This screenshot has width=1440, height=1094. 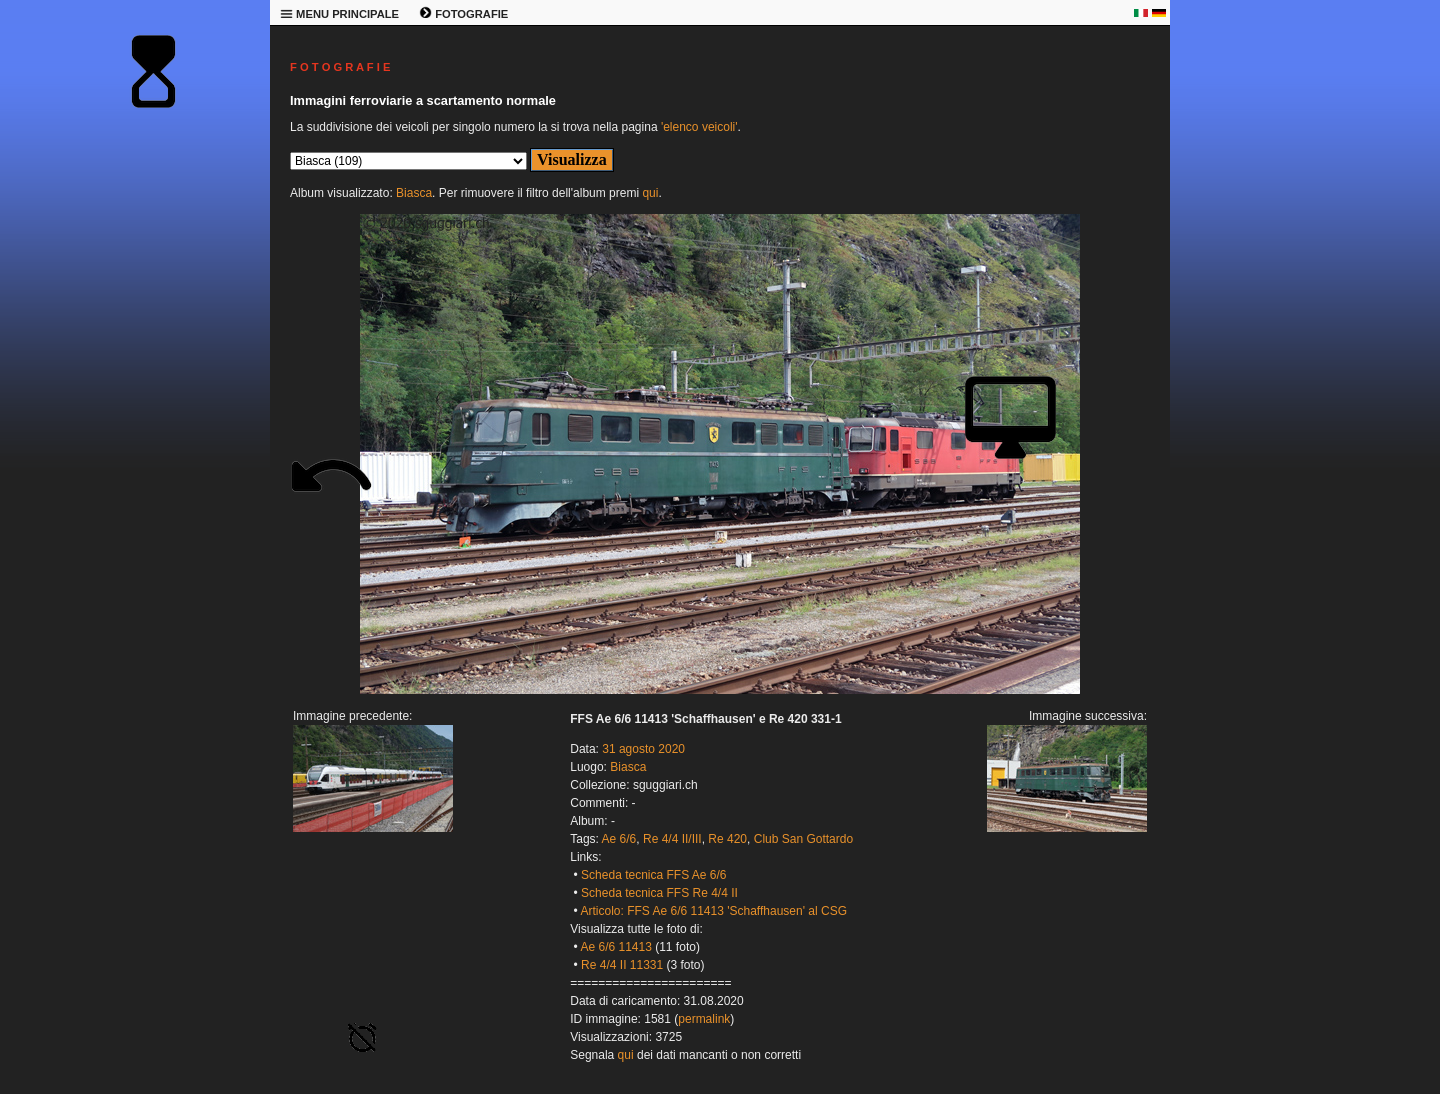 I want to click on disable or turn off alarm, so click(x=362, y=1037).